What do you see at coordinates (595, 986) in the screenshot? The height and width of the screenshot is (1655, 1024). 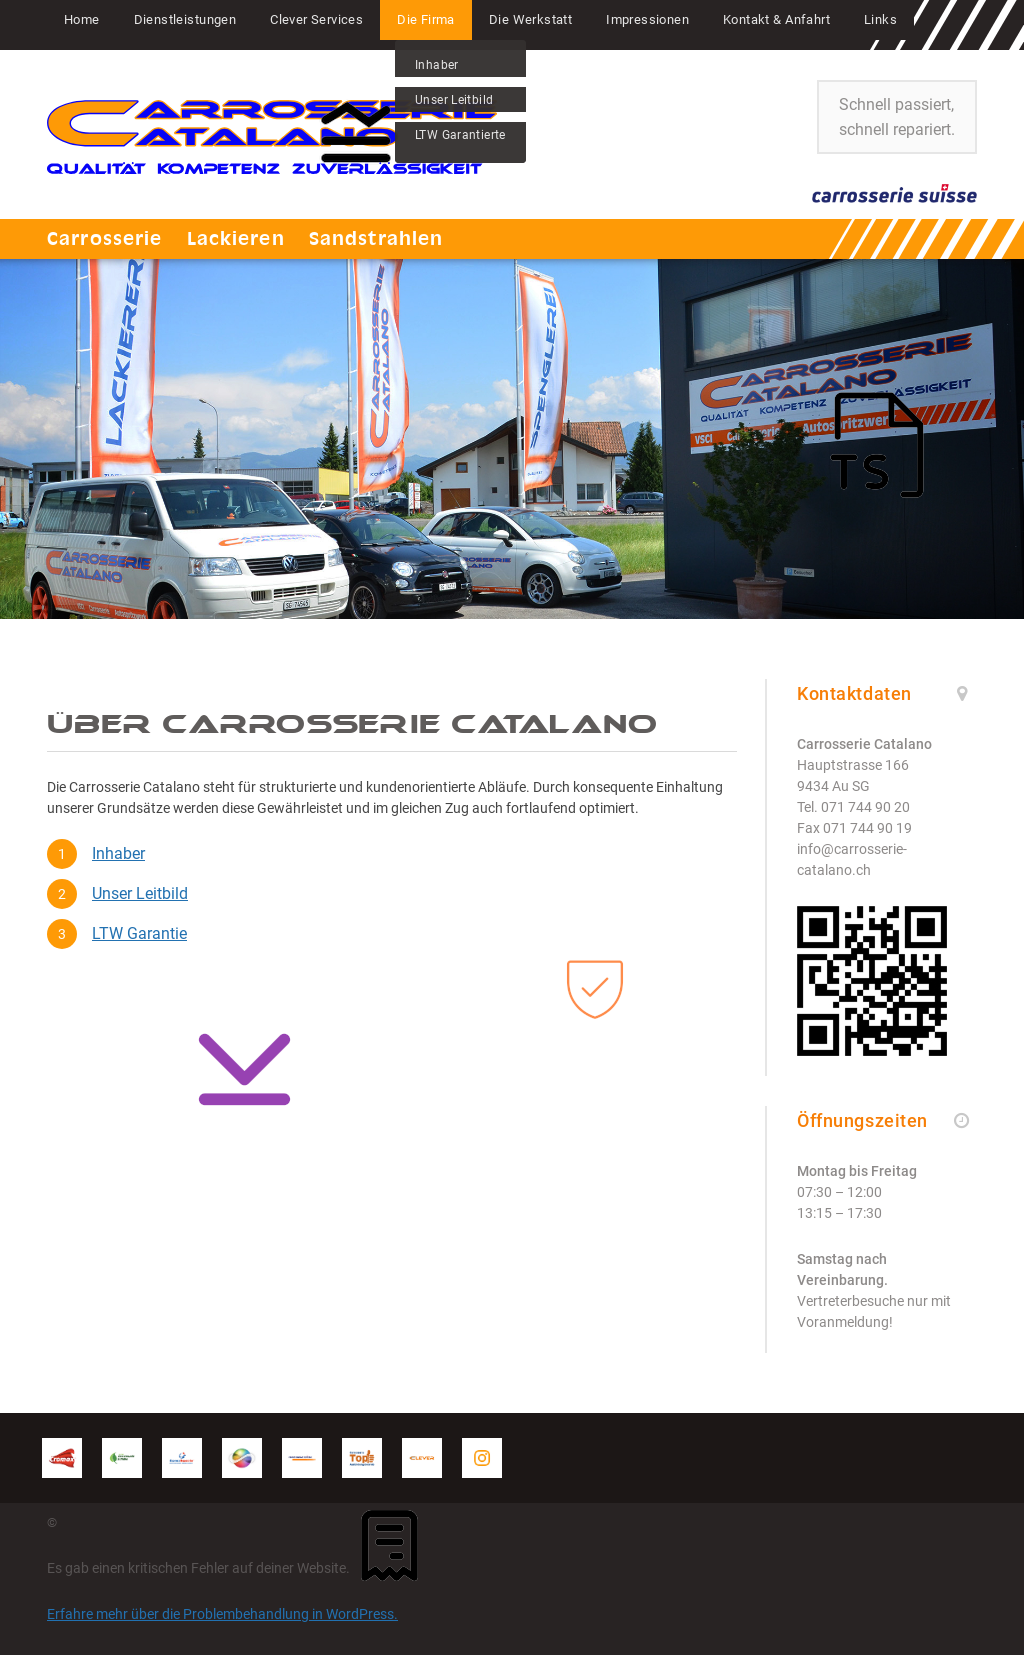 I see `indicates verified or secure status` at bounding box center [595, 986].